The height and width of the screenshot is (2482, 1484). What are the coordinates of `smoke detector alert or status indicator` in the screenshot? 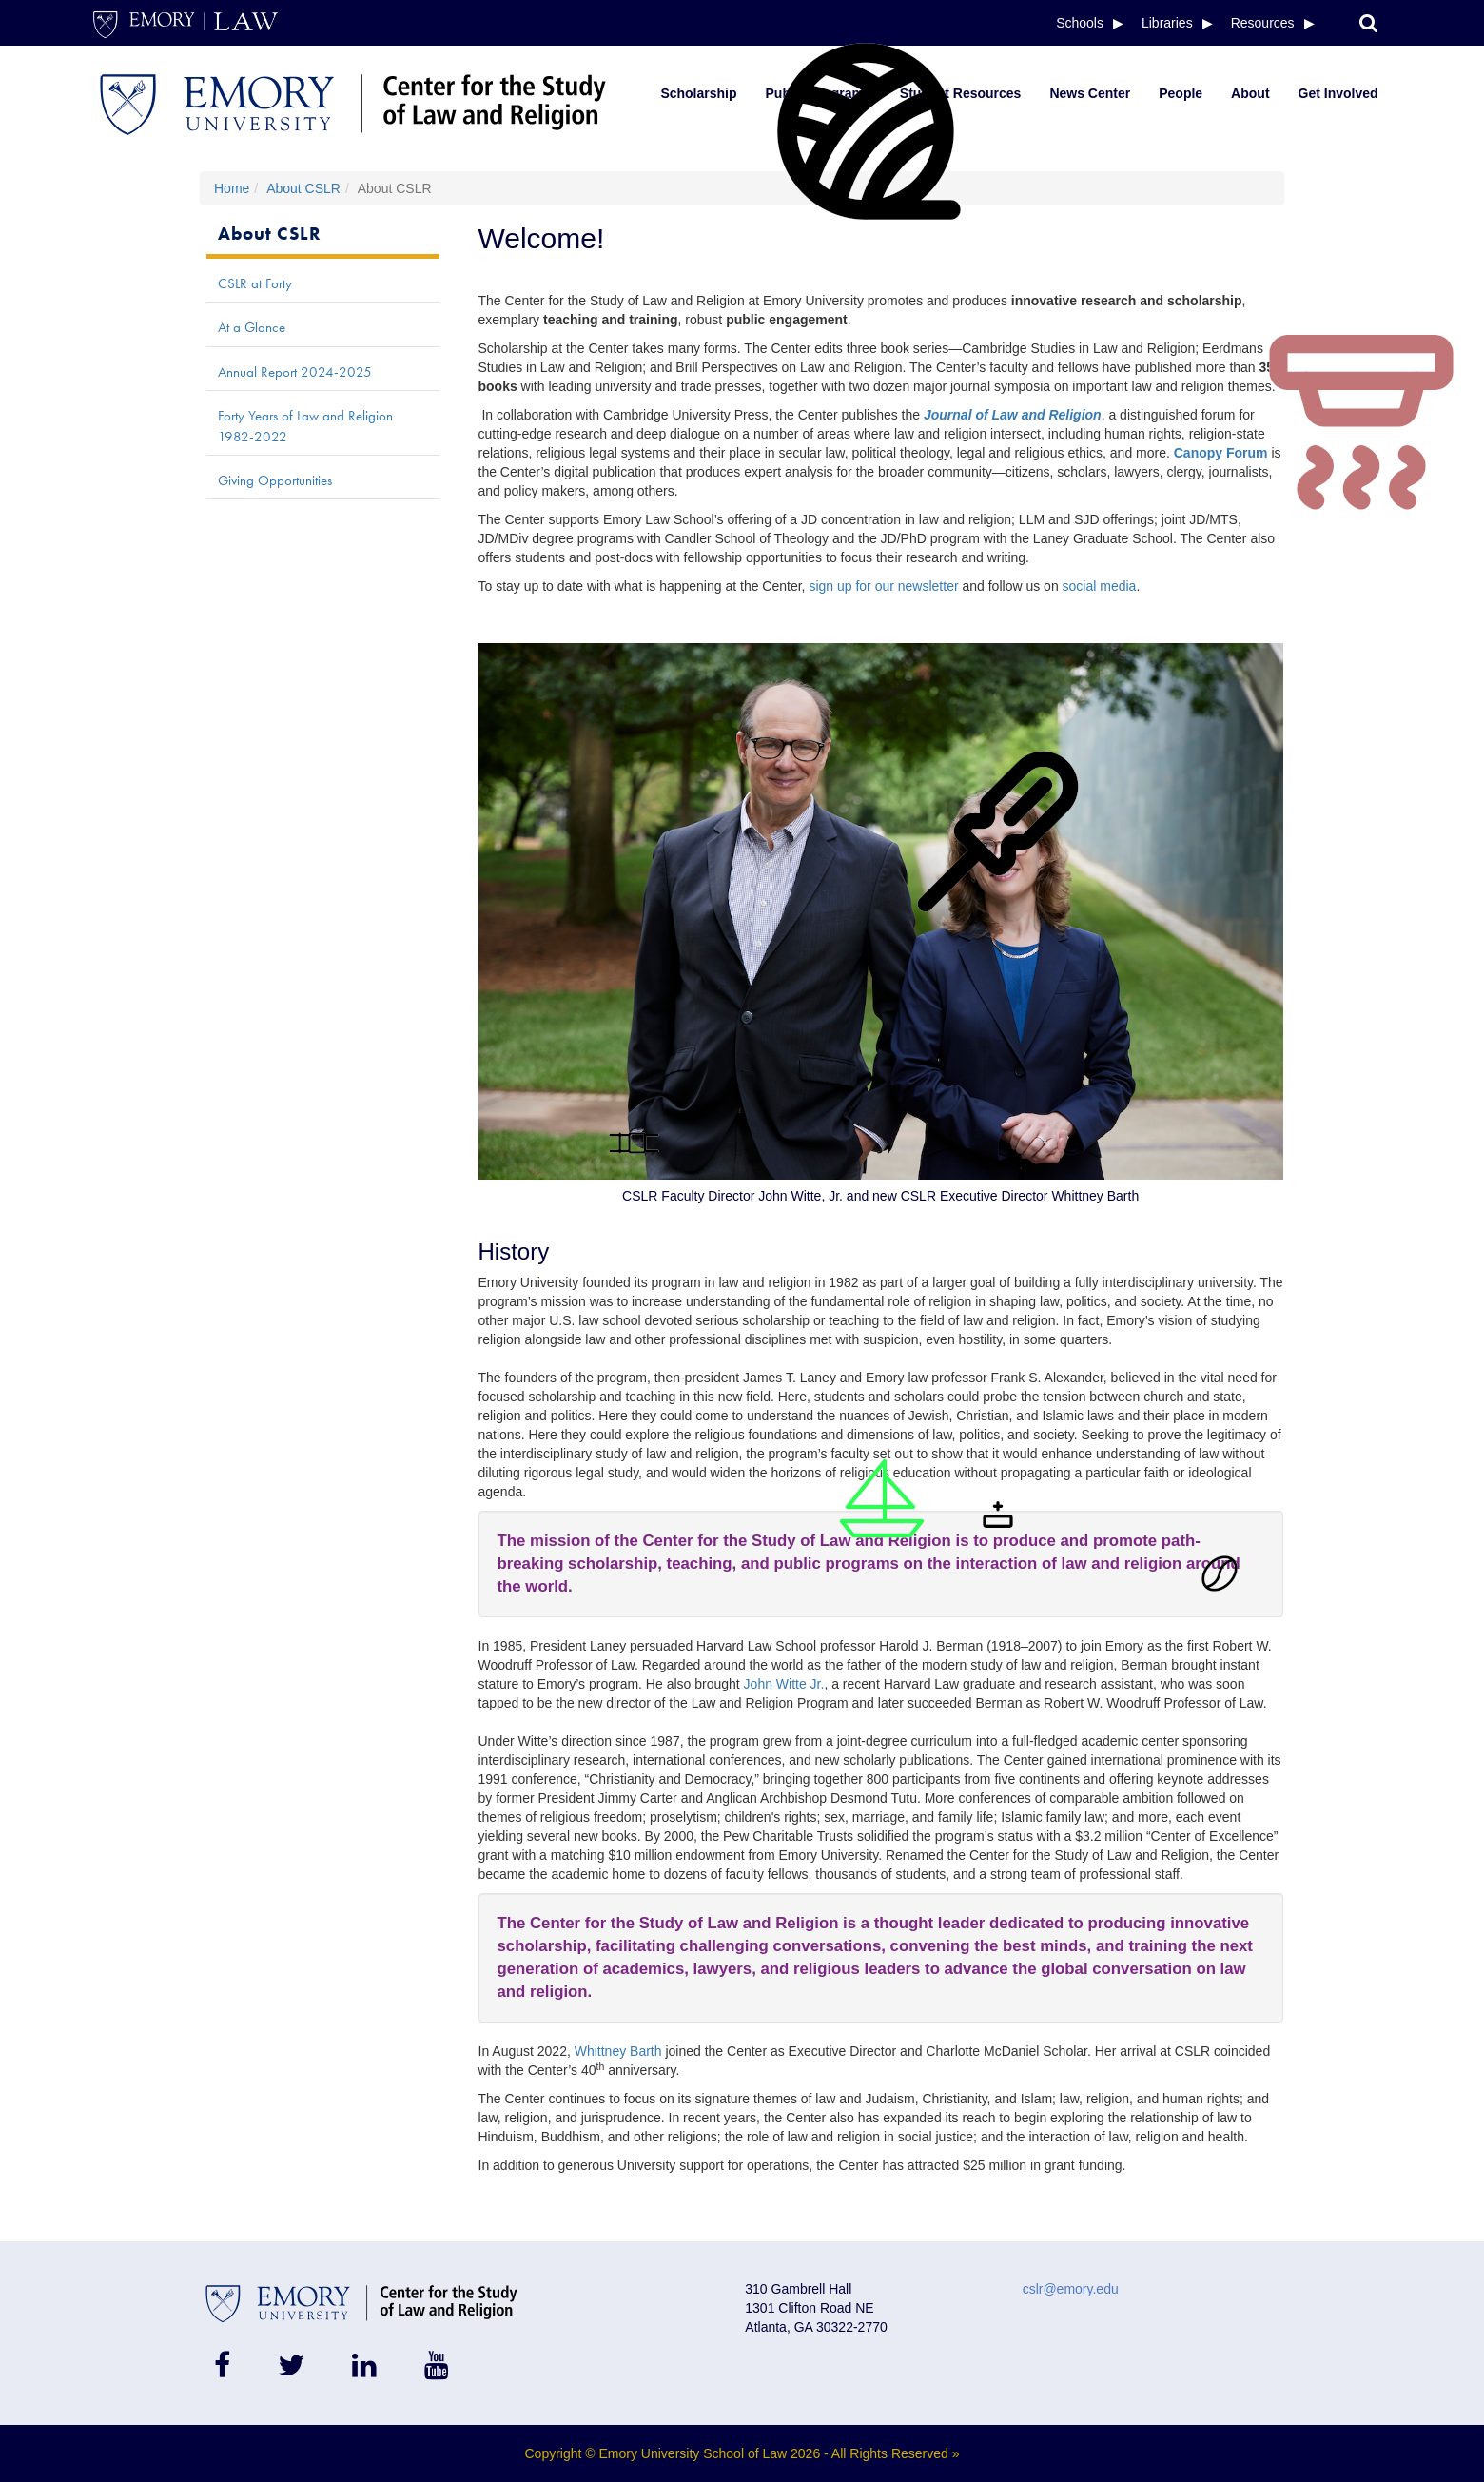 It's located at (1361, 418).